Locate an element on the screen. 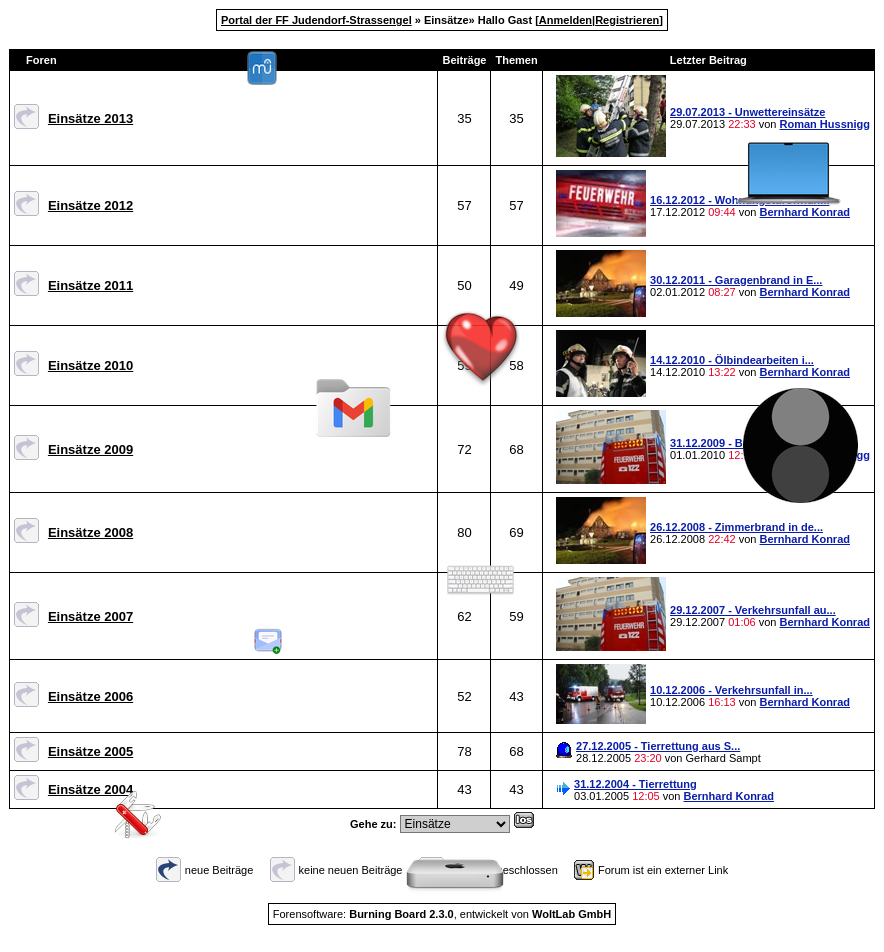 Image resolution: width=884 pixels, height=952 pixels. connect a bluetooth keyboard is located at coordinates (480, 579).